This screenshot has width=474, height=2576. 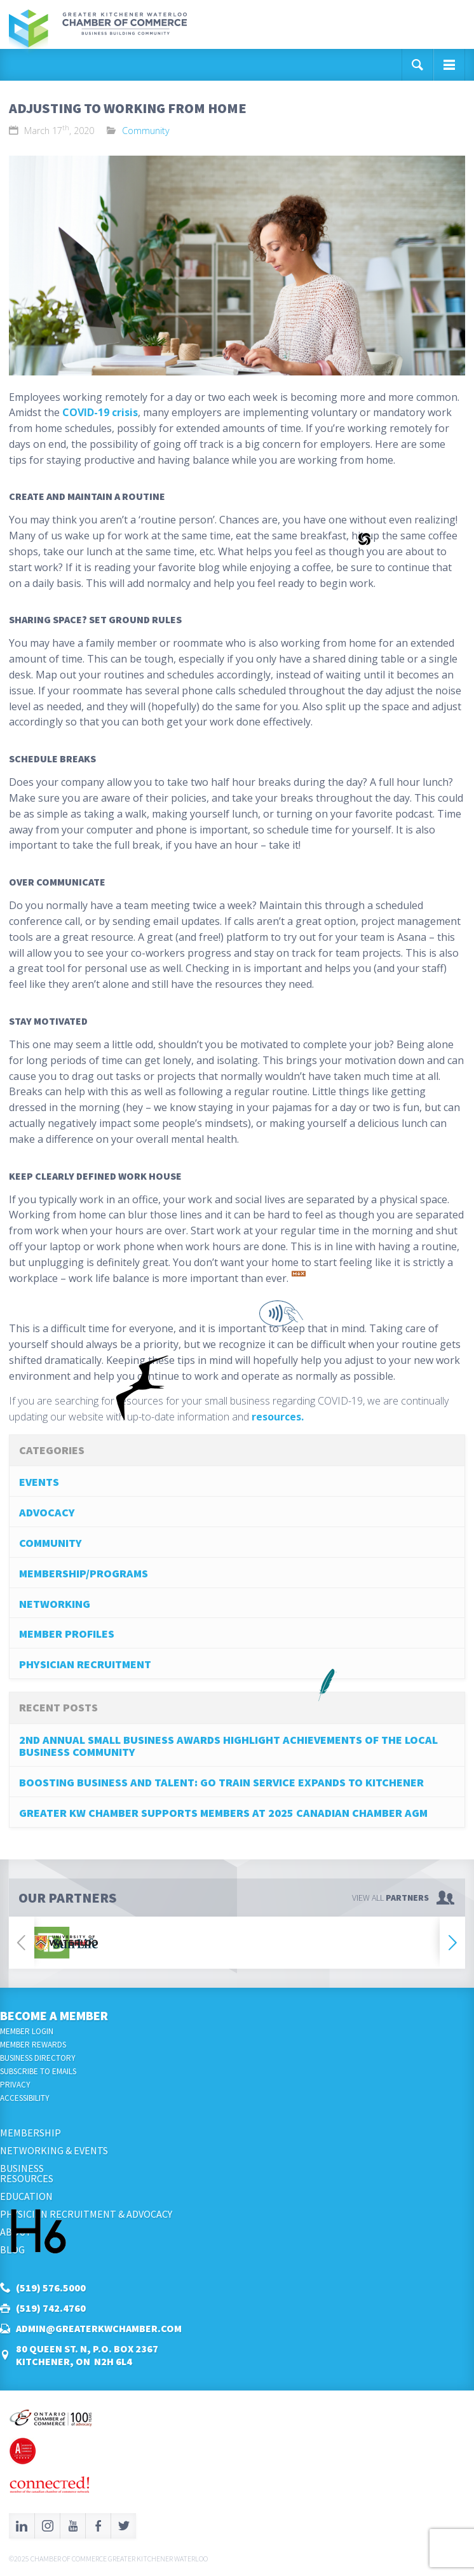 What do you see at coordinates (281, 1313) in the screenshot?
I see `indicates contactless payment is accepted` at bounding box center [281, 1313].